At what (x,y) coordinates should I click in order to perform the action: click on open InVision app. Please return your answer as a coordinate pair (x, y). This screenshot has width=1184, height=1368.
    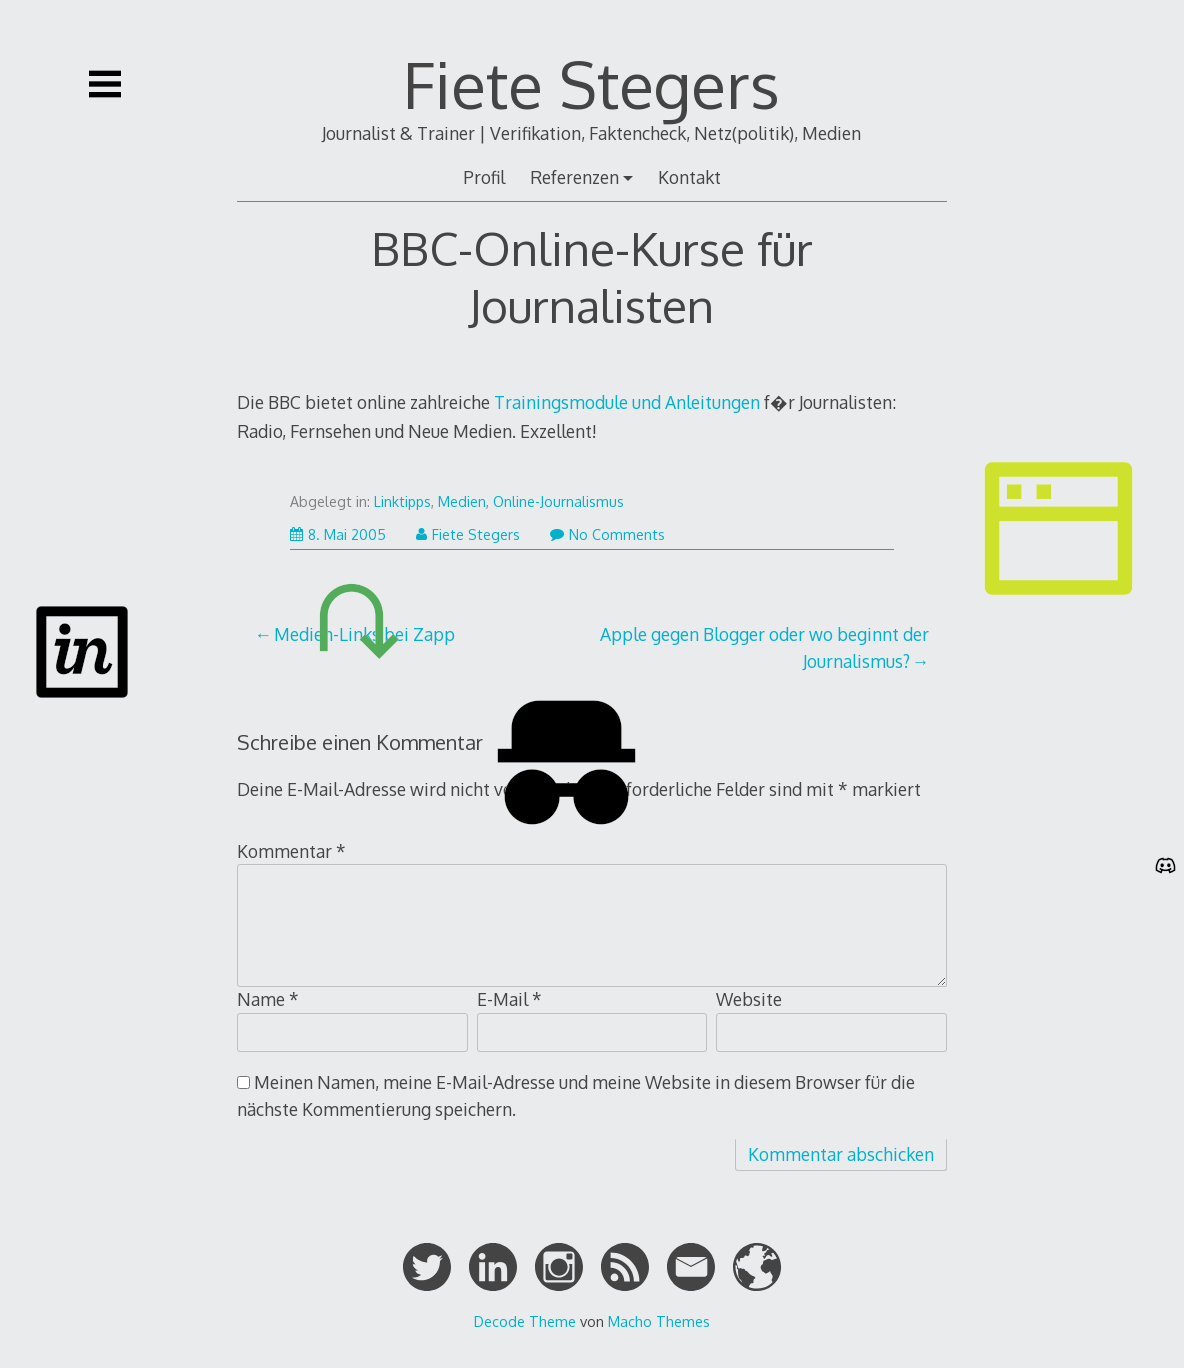
    Looking at the image, I should click on (82, 652).